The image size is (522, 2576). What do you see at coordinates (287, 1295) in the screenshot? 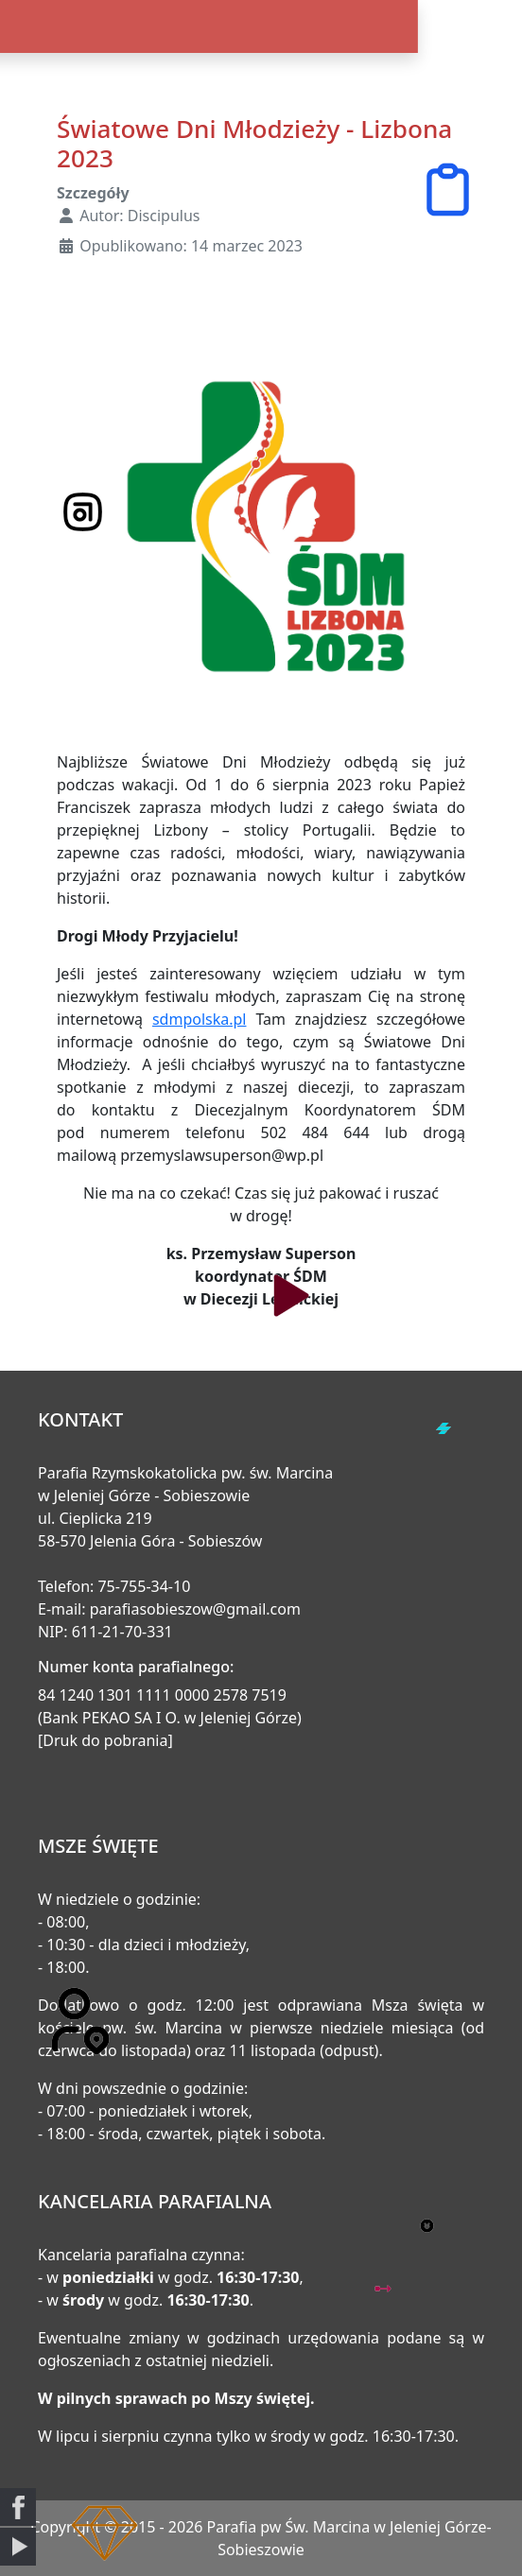
I see `play media content` at bounding box center [287, 1295].